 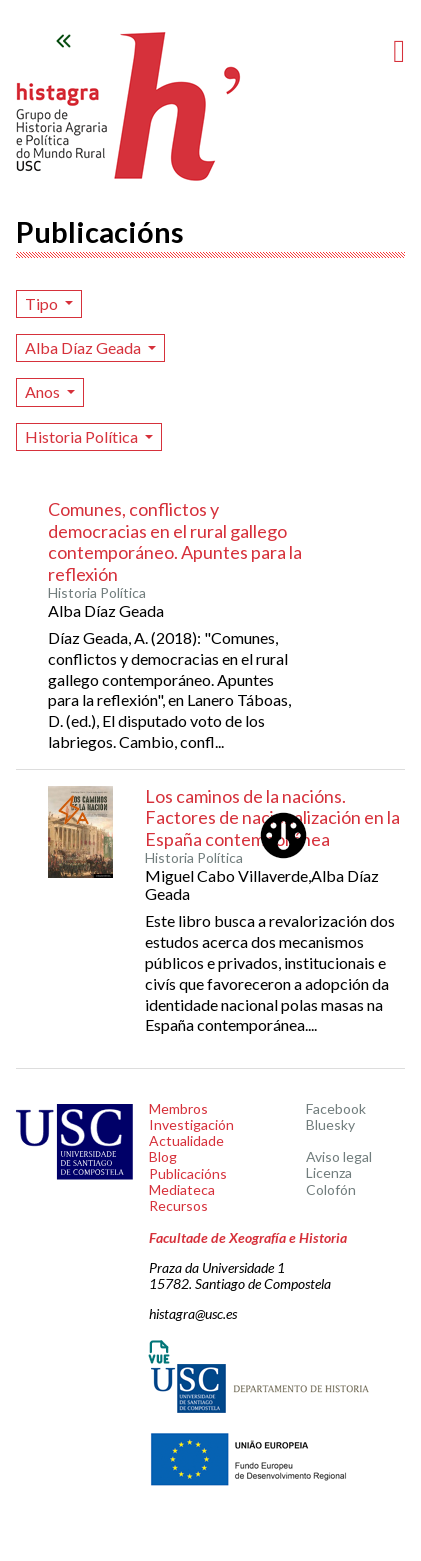 I want to click on toggle auto-flash mode in camera settings, so click(x=73, y=811).